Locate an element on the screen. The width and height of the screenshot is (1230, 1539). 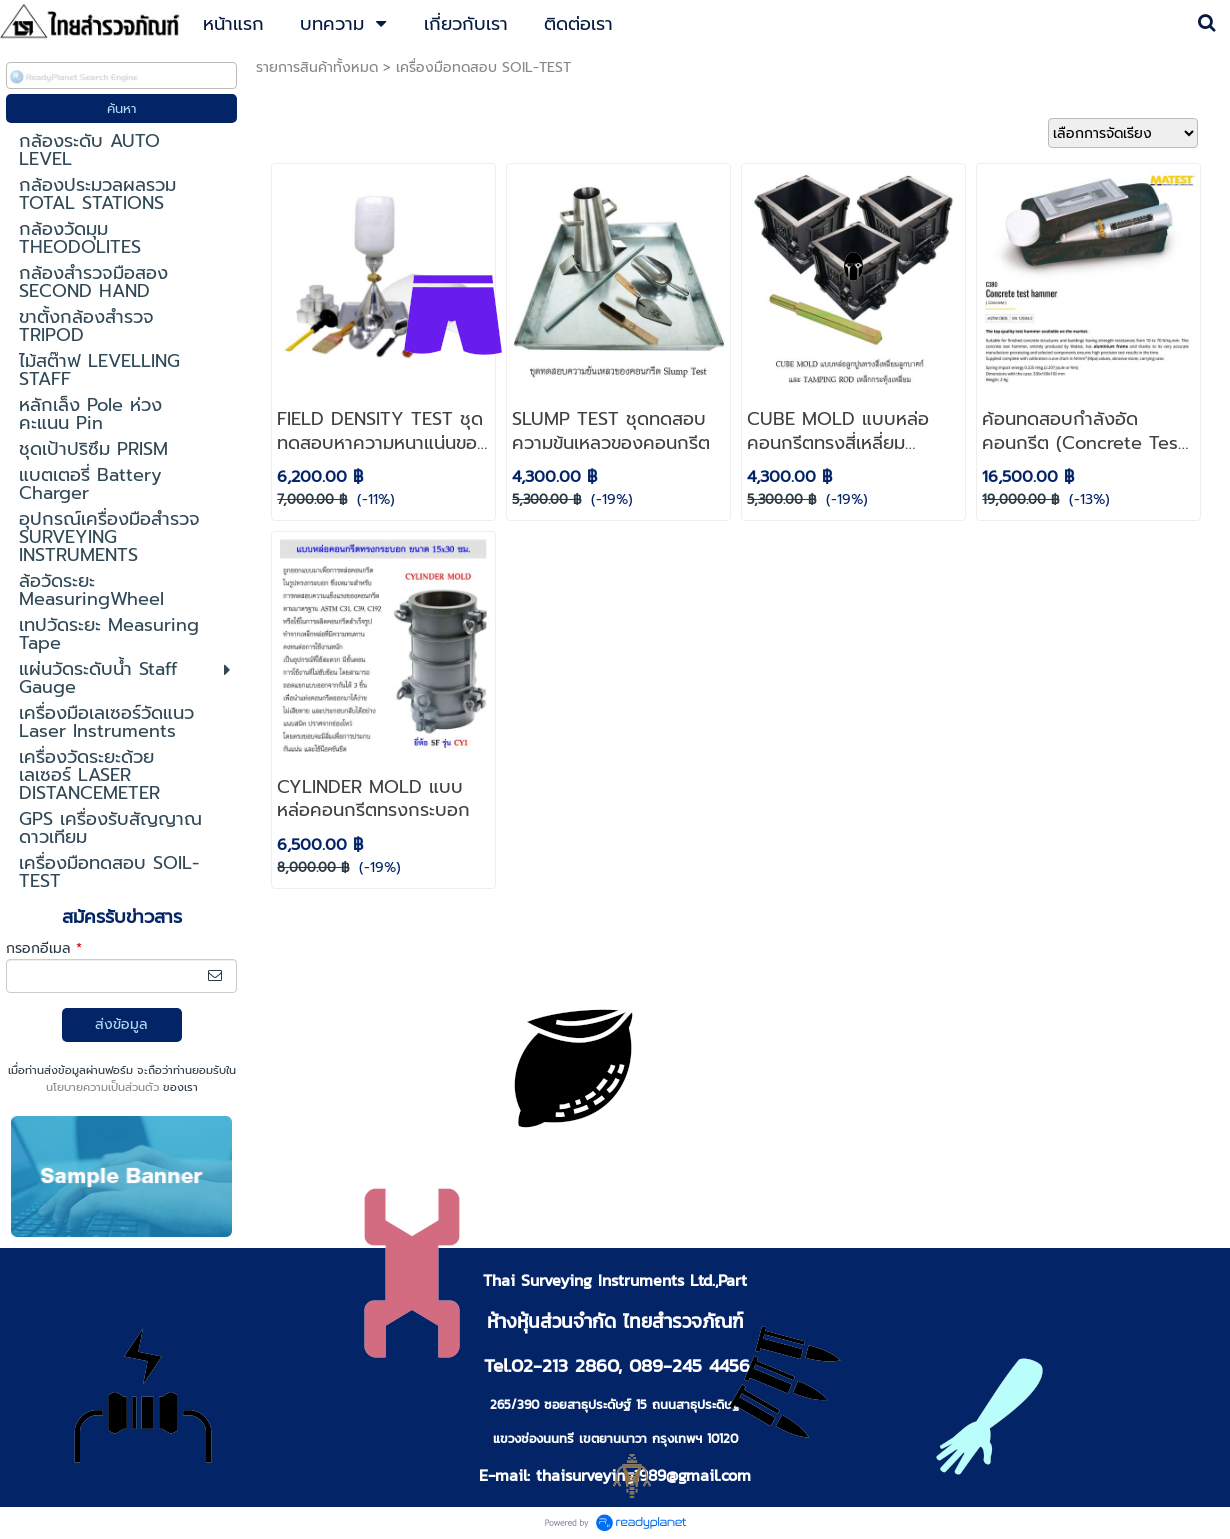
select arm or forearm body part is located at coordinates (989, 1416).